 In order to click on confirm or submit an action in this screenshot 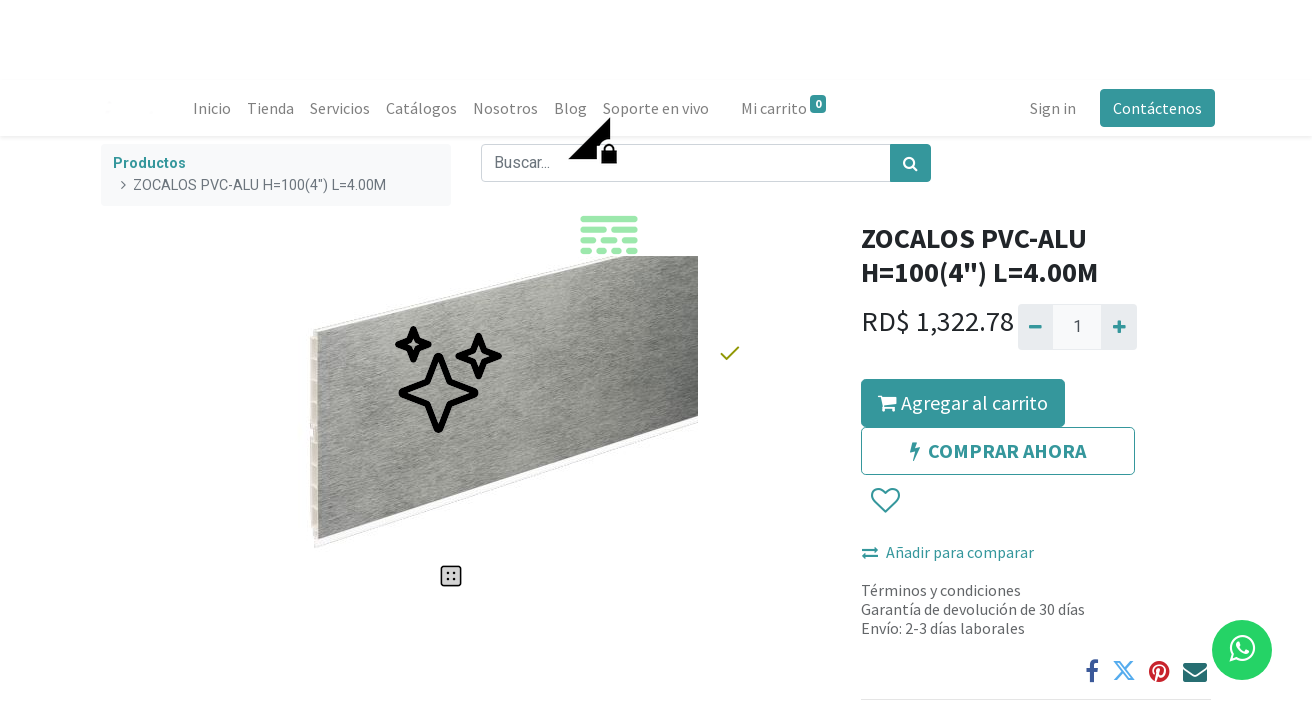, I will do `click(729, 352)`.